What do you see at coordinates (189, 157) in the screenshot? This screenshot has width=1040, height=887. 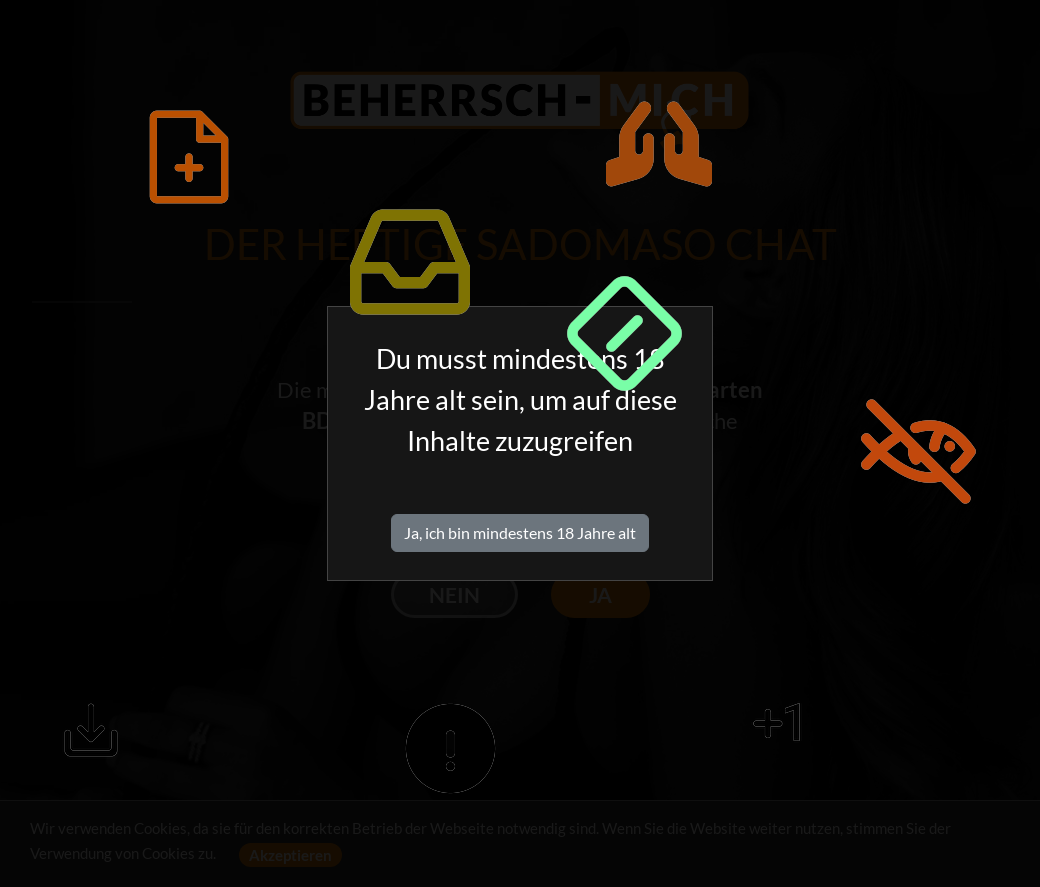 I see `create a new file` at bounding box center [189, 157].